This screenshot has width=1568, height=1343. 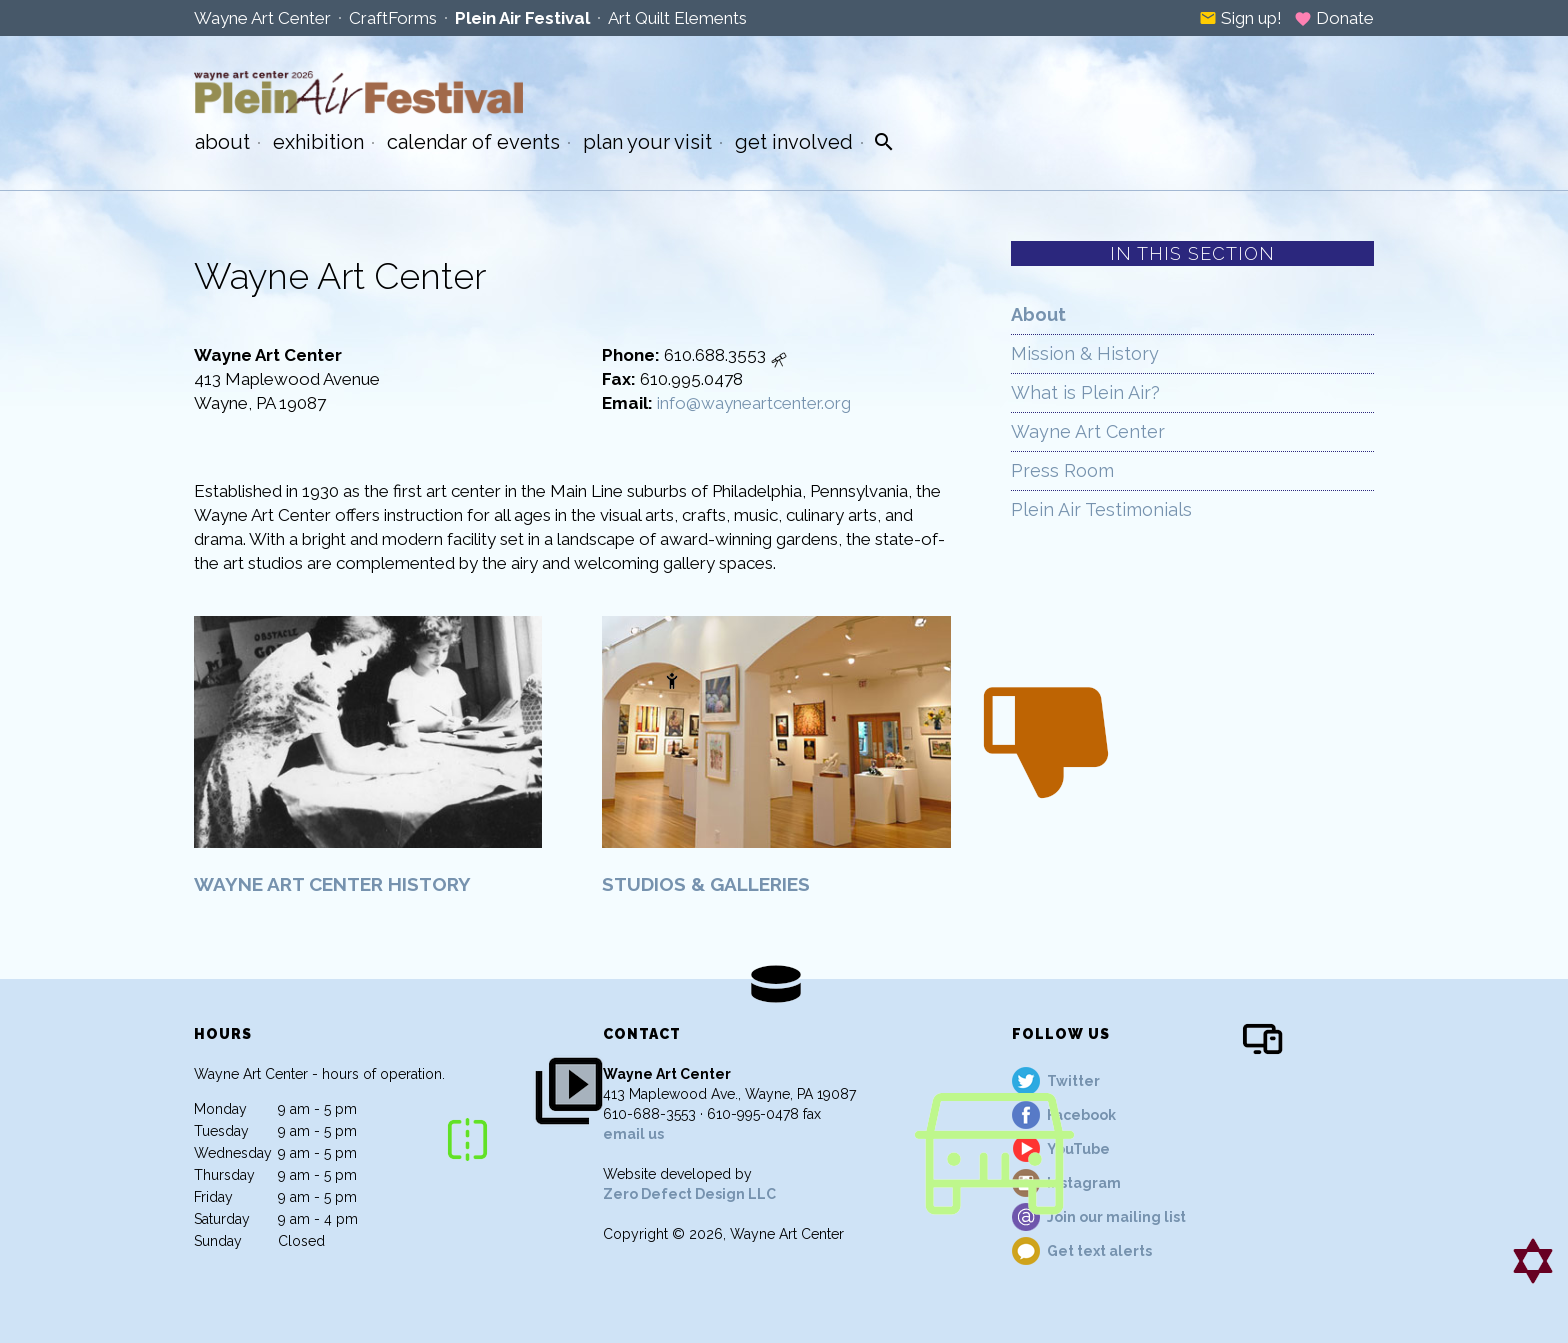 I want to click on flip image horizontally, so click(x=467, y=1139).